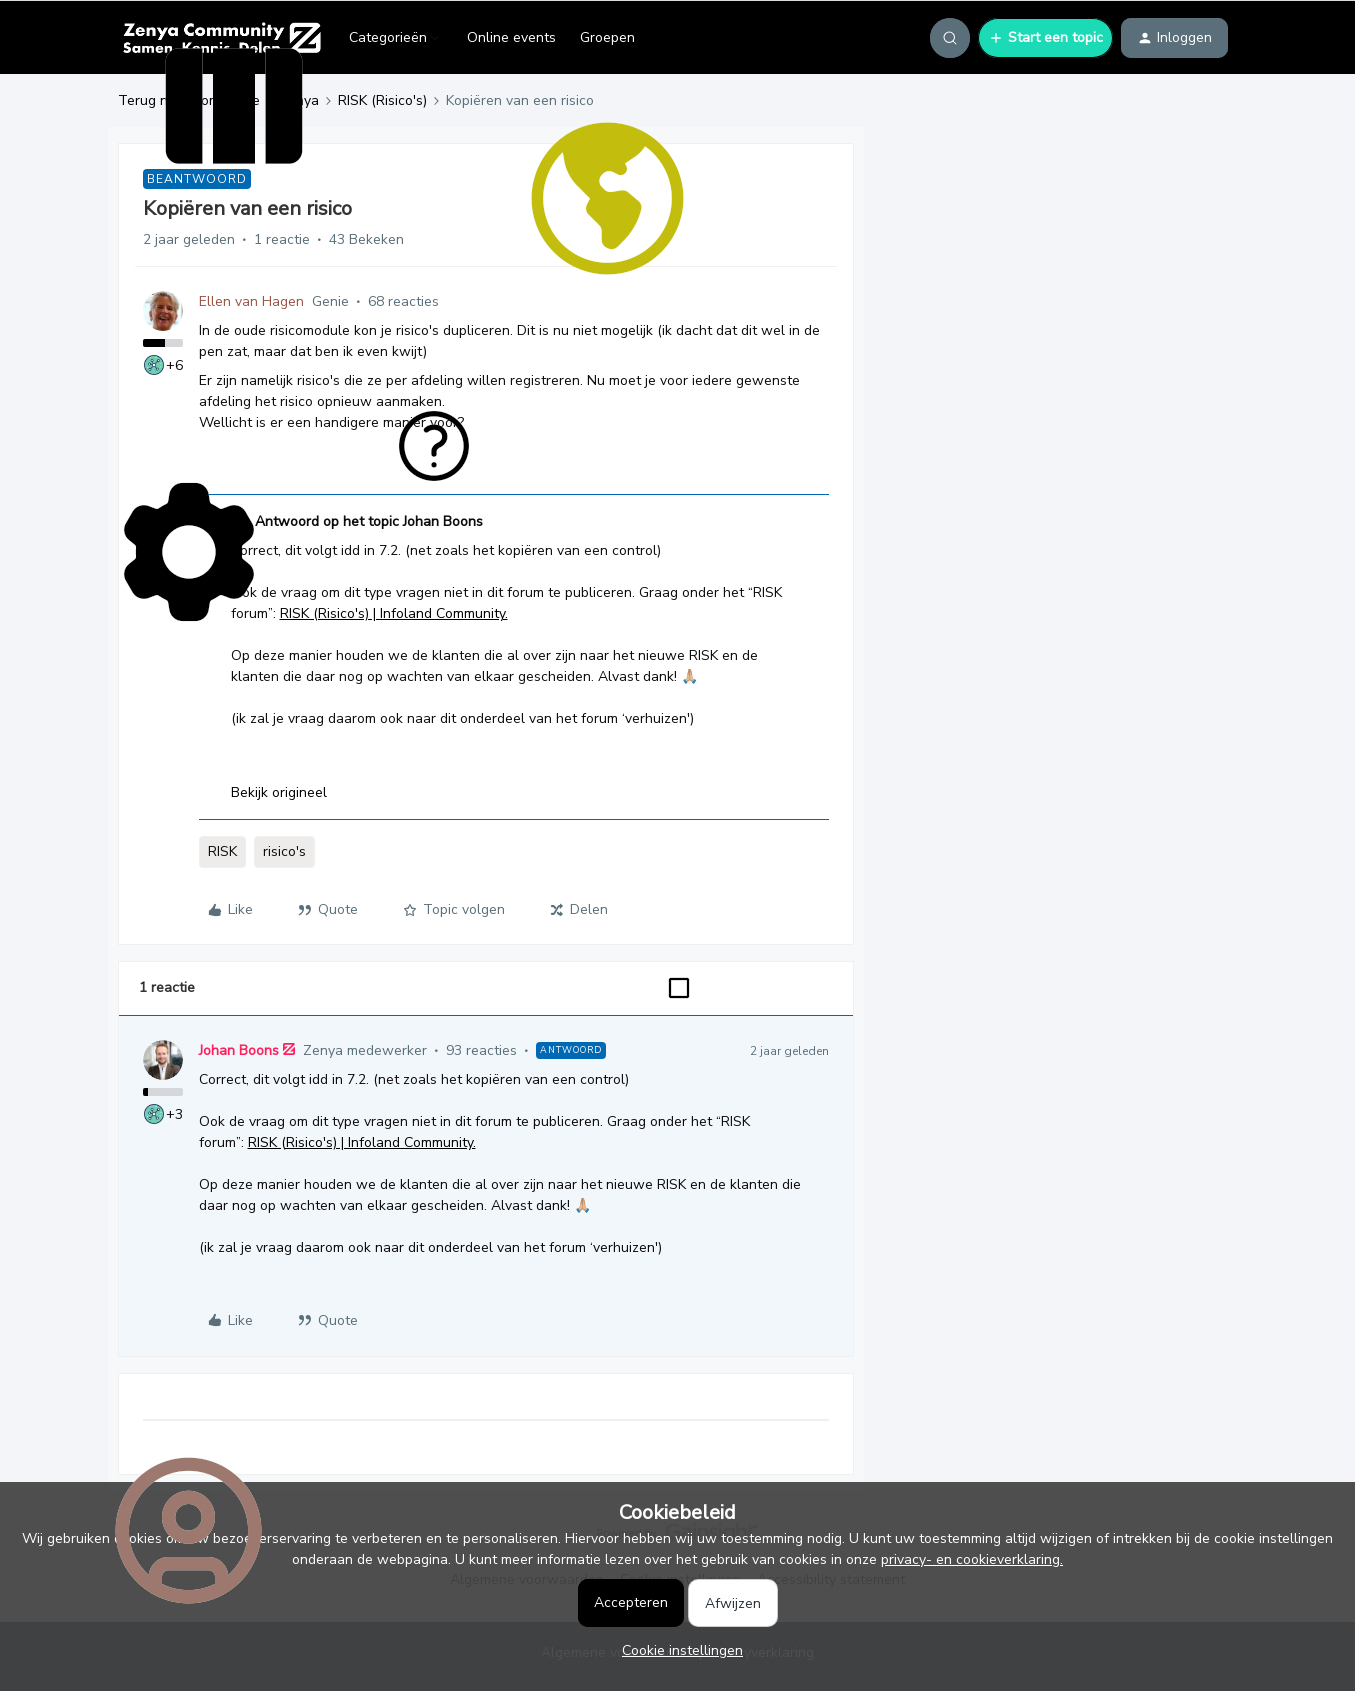 The image size is (1355, 1691). I want to click on access help or support information, so click(434, 446).